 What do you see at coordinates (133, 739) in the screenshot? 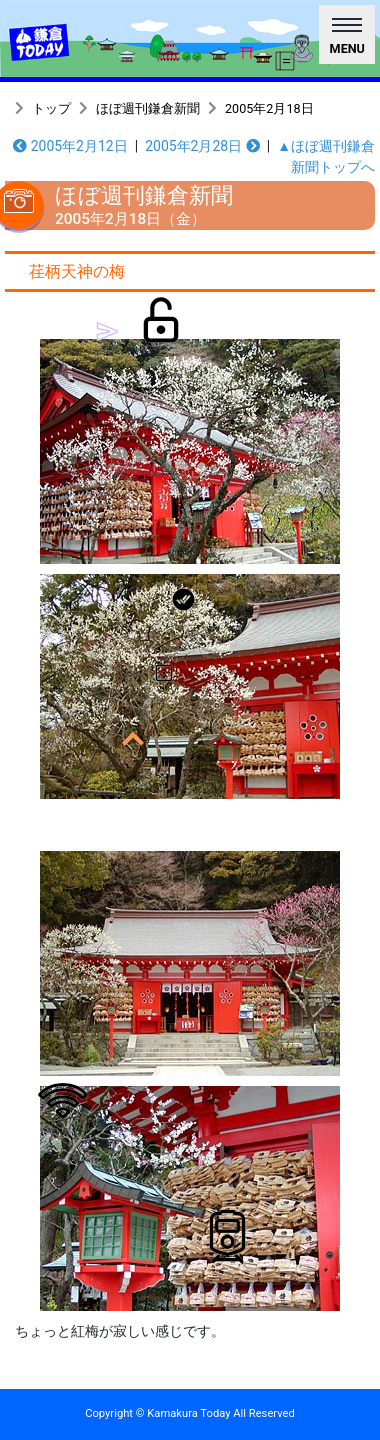
I see `collapse an expanded section` at bounding box center [133, 739].